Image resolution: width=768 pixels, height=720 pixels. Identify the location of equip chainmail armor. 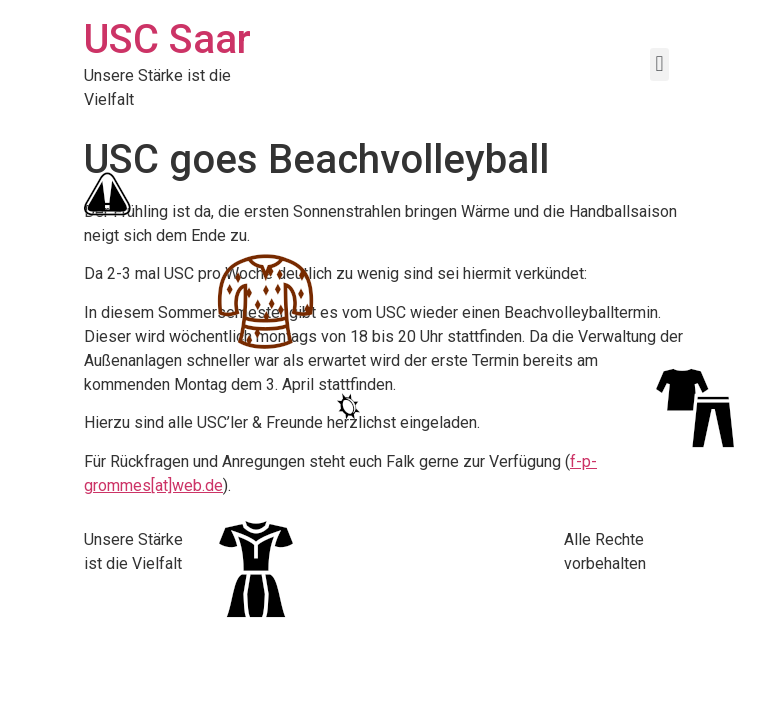
(265, 301).